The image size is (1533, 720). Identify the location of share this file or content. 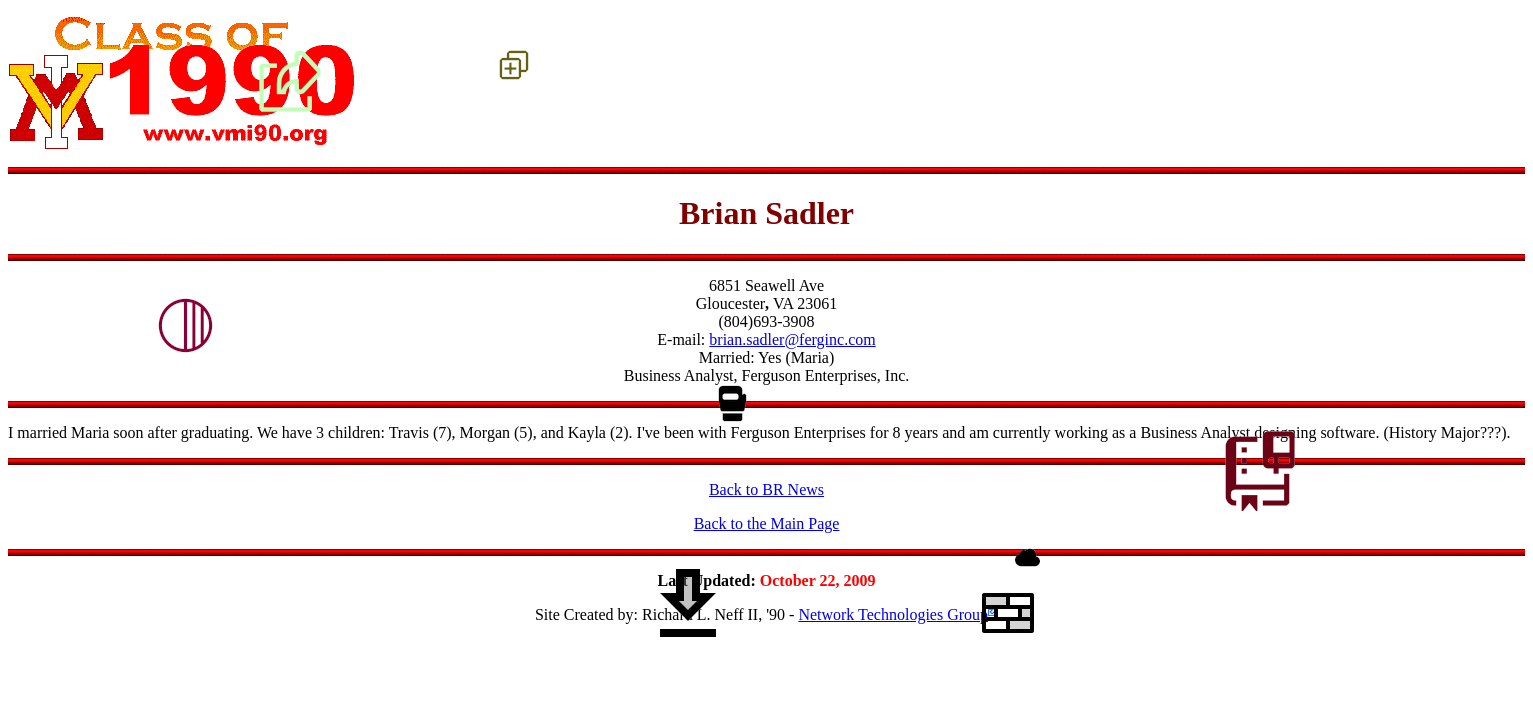
(290, 81).